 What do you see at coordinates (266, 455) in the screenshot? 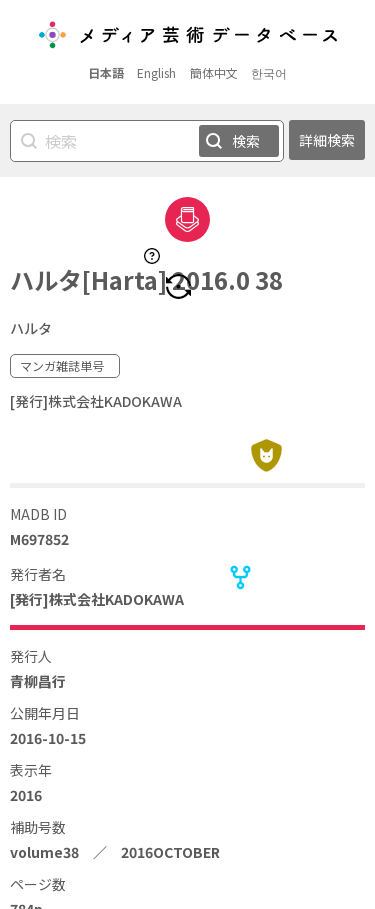
I see `pet protection or insurance services` at bounding box center [266, 455].